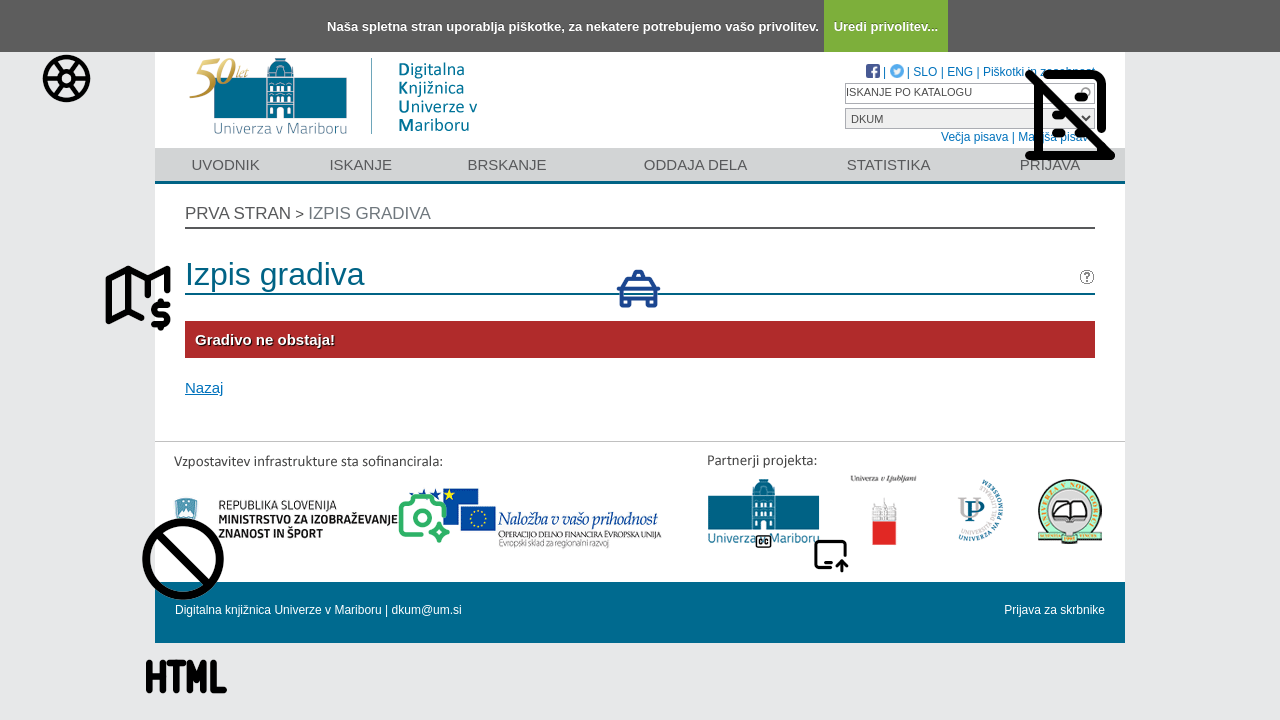 The height and width of the screenshot is (720, 1280). What do you see at coordinates (422, 515) in the screenshot?
I see `apply AI-powered photo enhancement` at bounding box center [422, 515].